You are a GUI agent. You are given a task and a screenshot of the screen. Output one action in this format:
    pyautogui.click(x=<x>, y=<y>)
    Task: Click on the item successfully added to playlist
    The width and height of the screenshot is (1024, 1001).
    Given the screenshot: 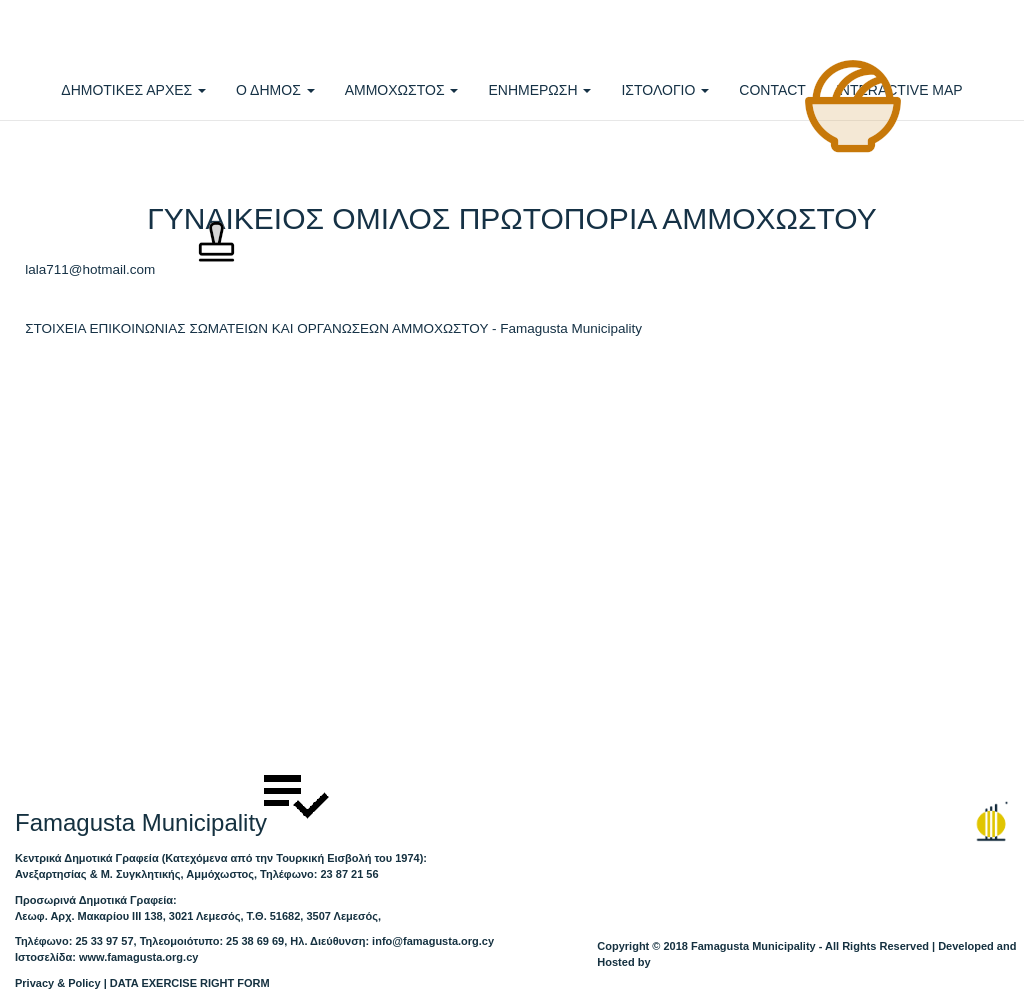 What is the action you would take?
    pyautogui.click(x=295, y=794)
    